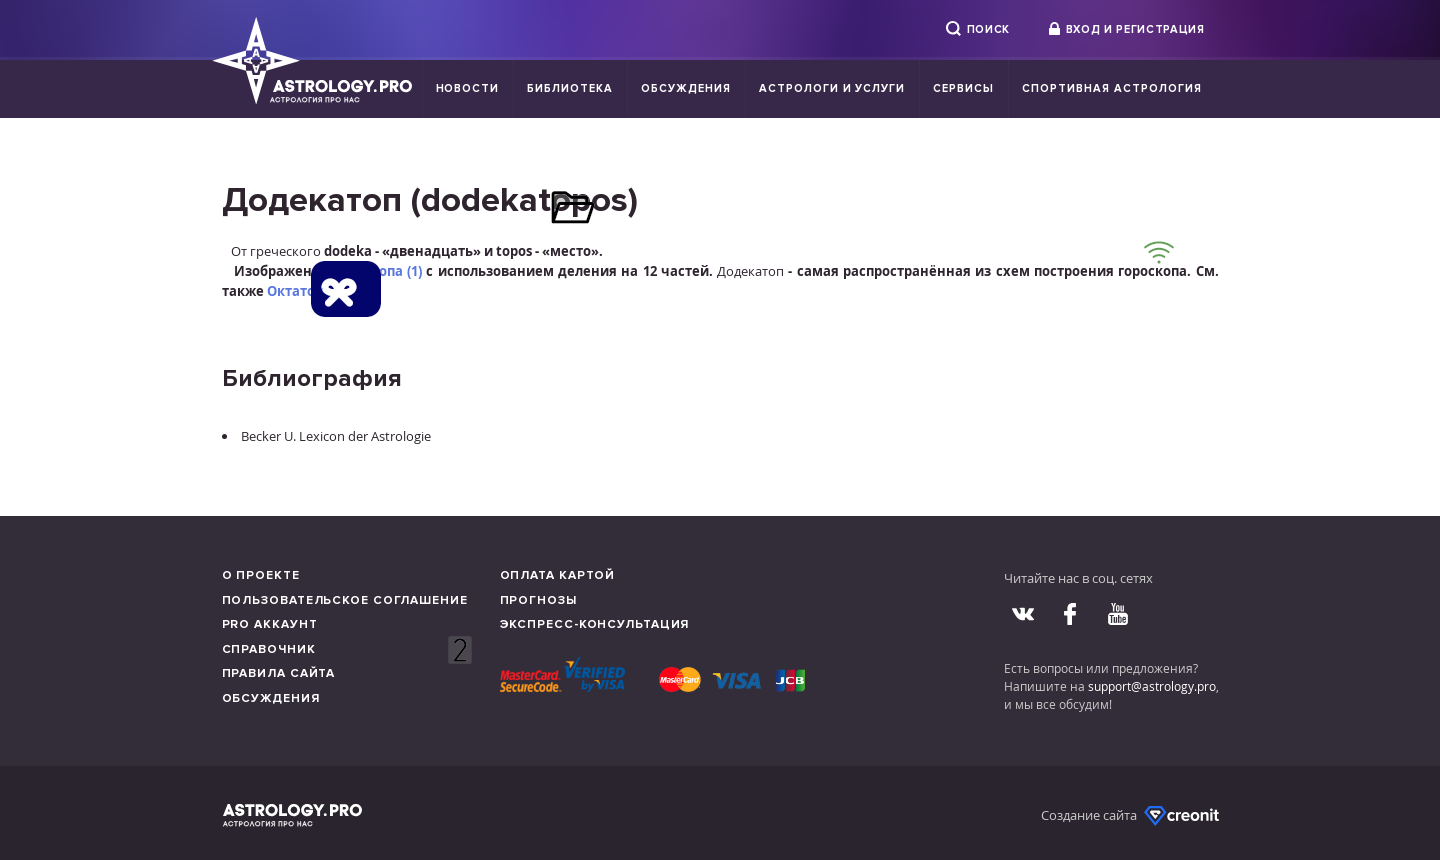 The height and width of the screenshot is (860, 1440). What do you see at coordinates (460, 650) in the screenshot?
I see `indicates step two in a multi-step process` at bounding box center [460, 650].